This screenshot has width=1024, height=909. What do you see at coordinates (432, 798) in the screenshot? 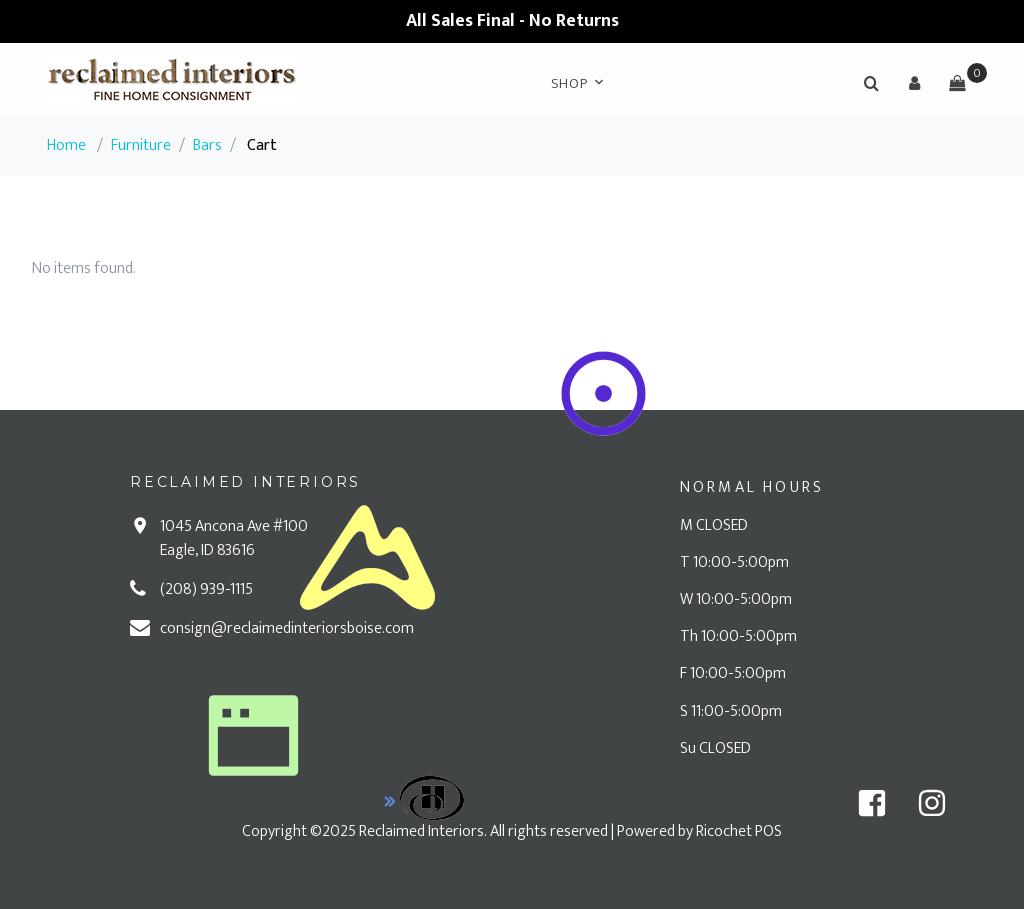
I see `hilton hotels and resorts logo` at bounding box center [432, 798].